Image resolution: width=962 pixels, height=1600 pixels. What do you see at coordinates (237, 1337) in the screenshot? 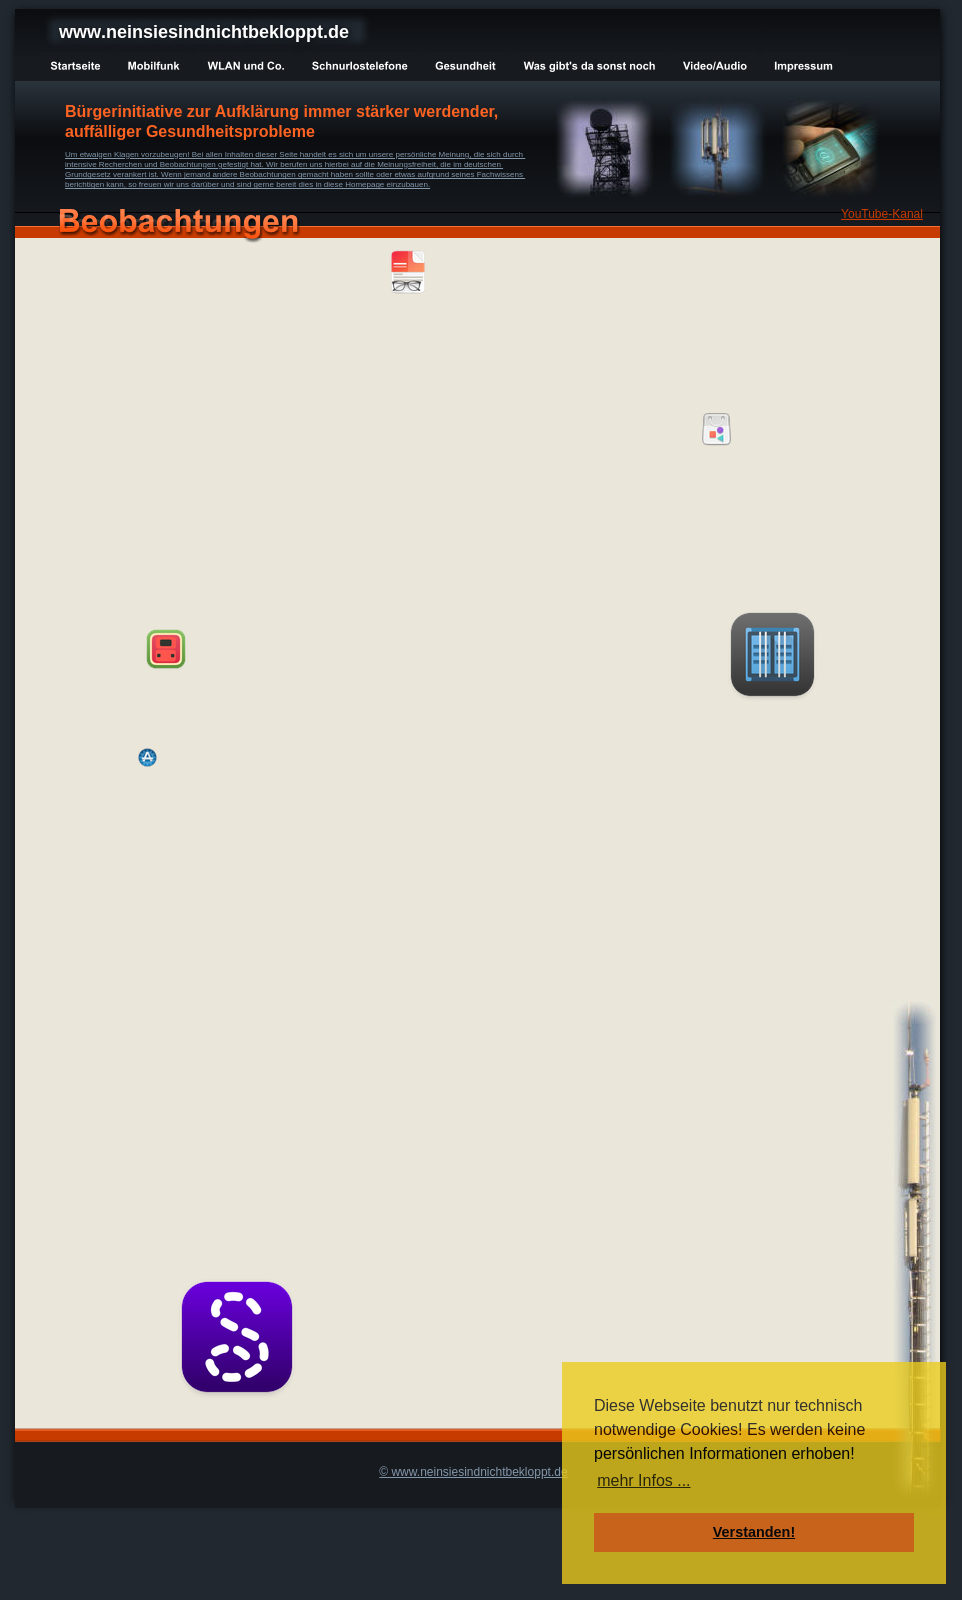
I see `open Seamly2D pattern drafting application` at bounding box center [237, 1337].